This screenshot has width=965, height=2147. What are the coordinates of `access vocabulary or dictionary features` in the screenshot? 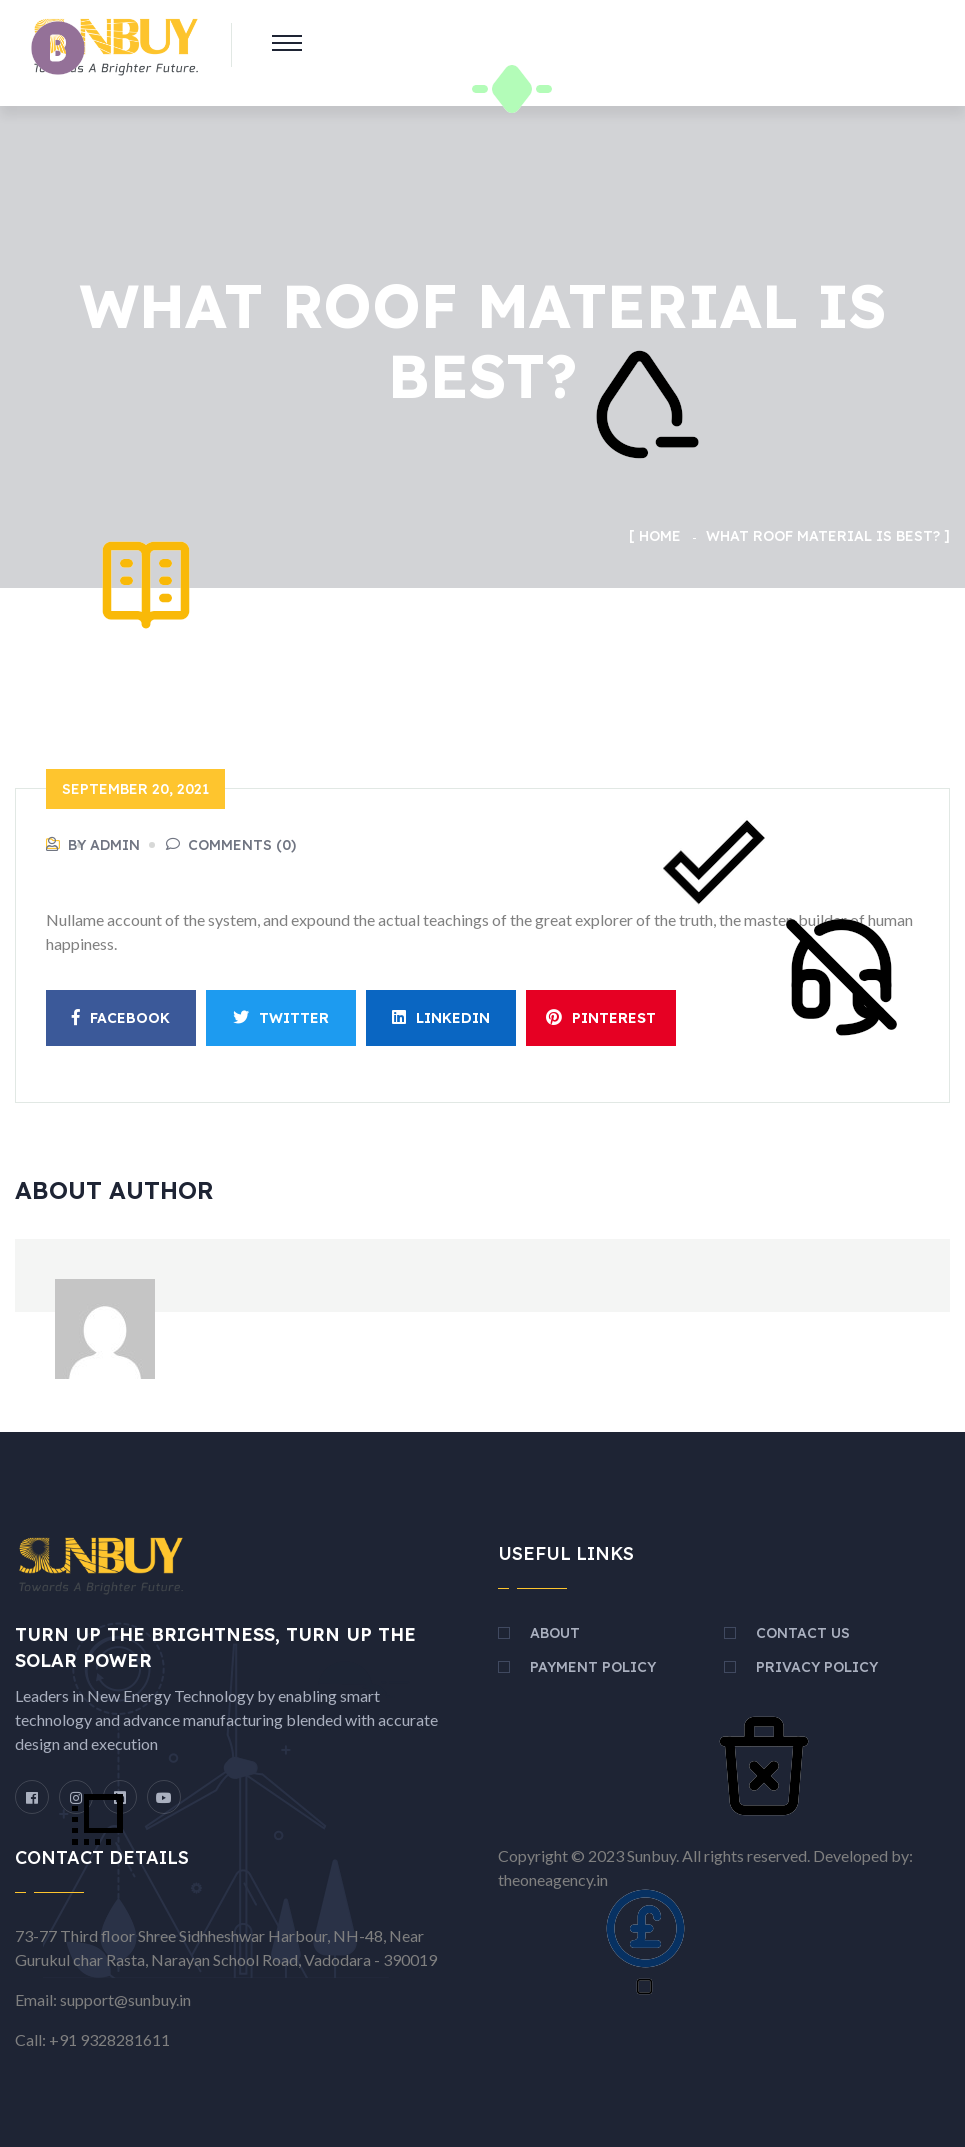 It's located at (146, 585).